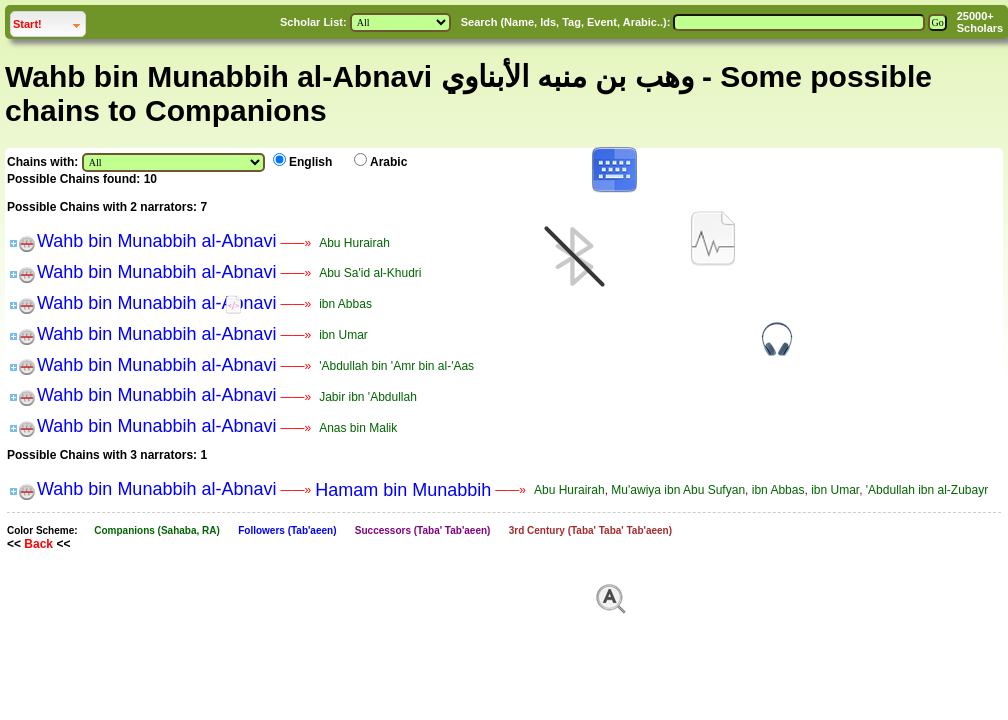  Describe the element at coordinates (713, 238) in the screenshot. I see `view system log file` at that location.